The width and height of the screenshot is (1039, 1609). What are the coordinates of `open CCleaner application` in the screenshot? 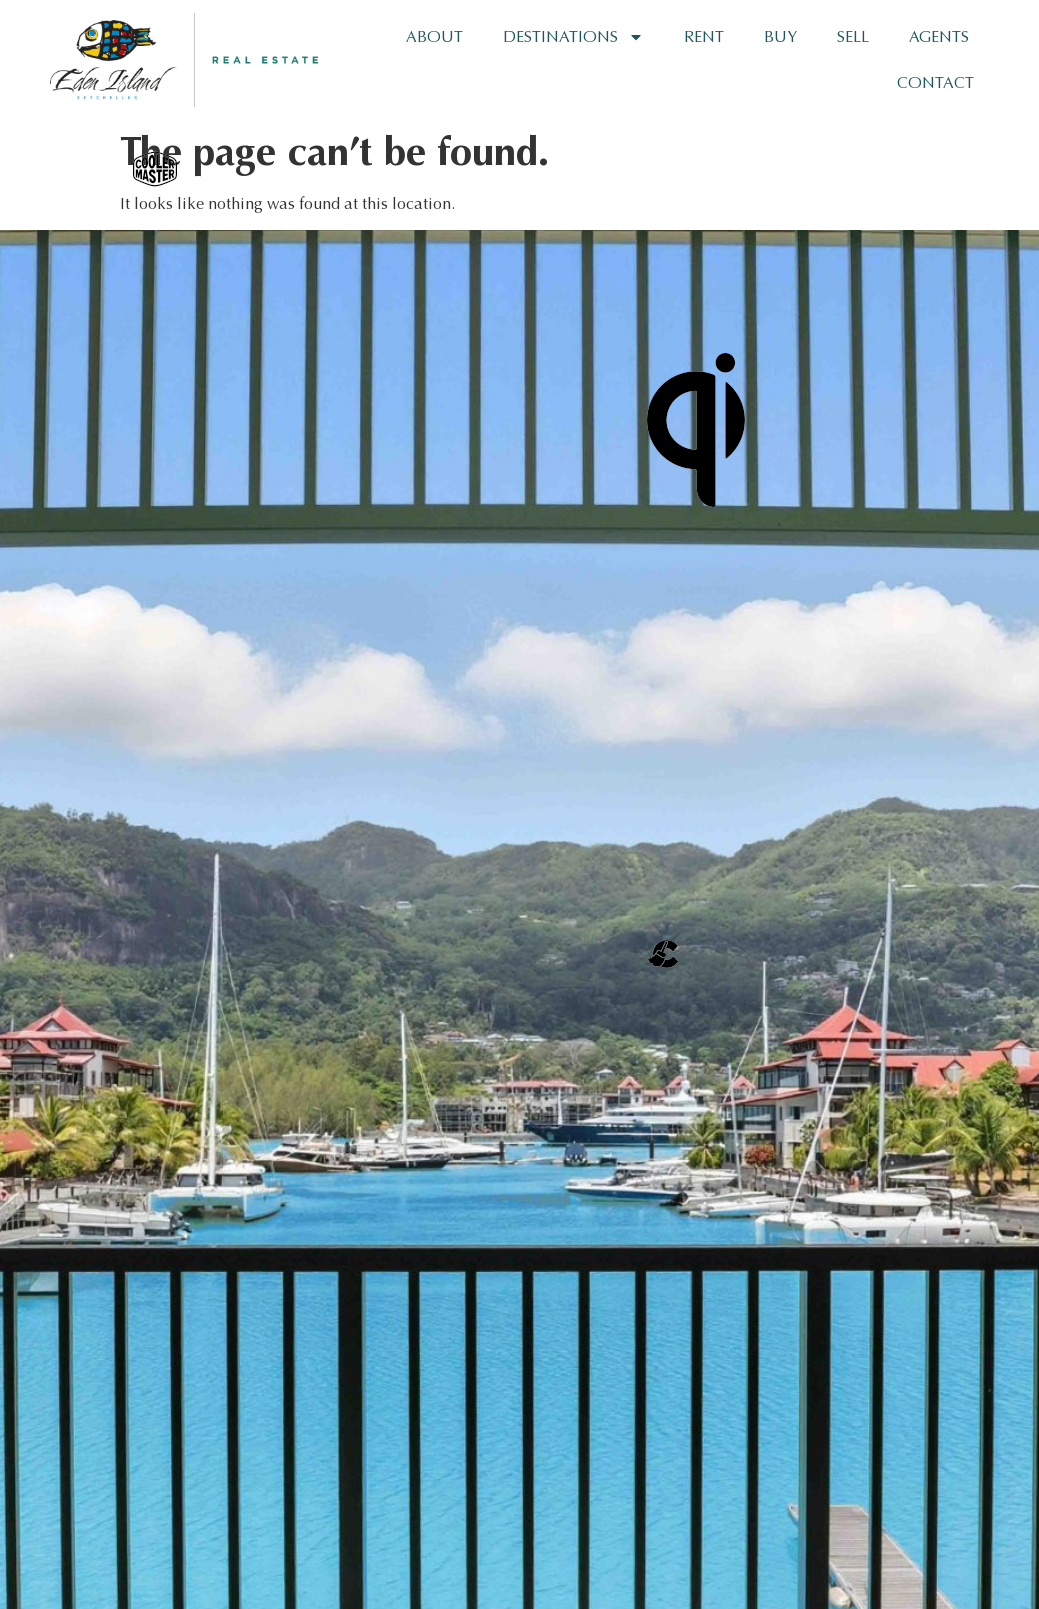 It's located at (663, 954).